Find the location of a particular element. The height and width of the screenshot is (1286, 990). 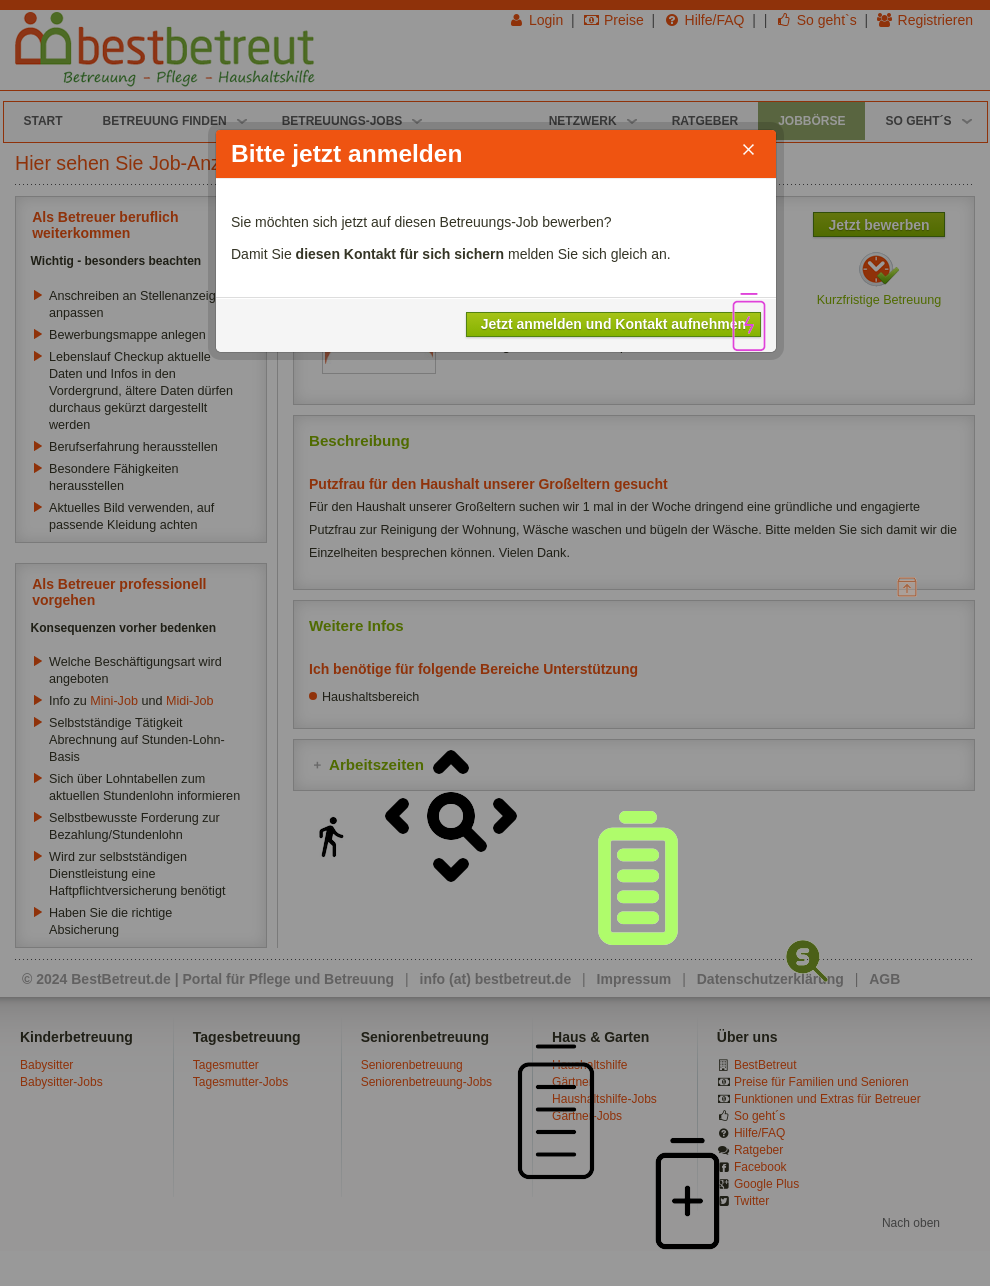

indicates device is currently charging is located at coordinates (749, 323).